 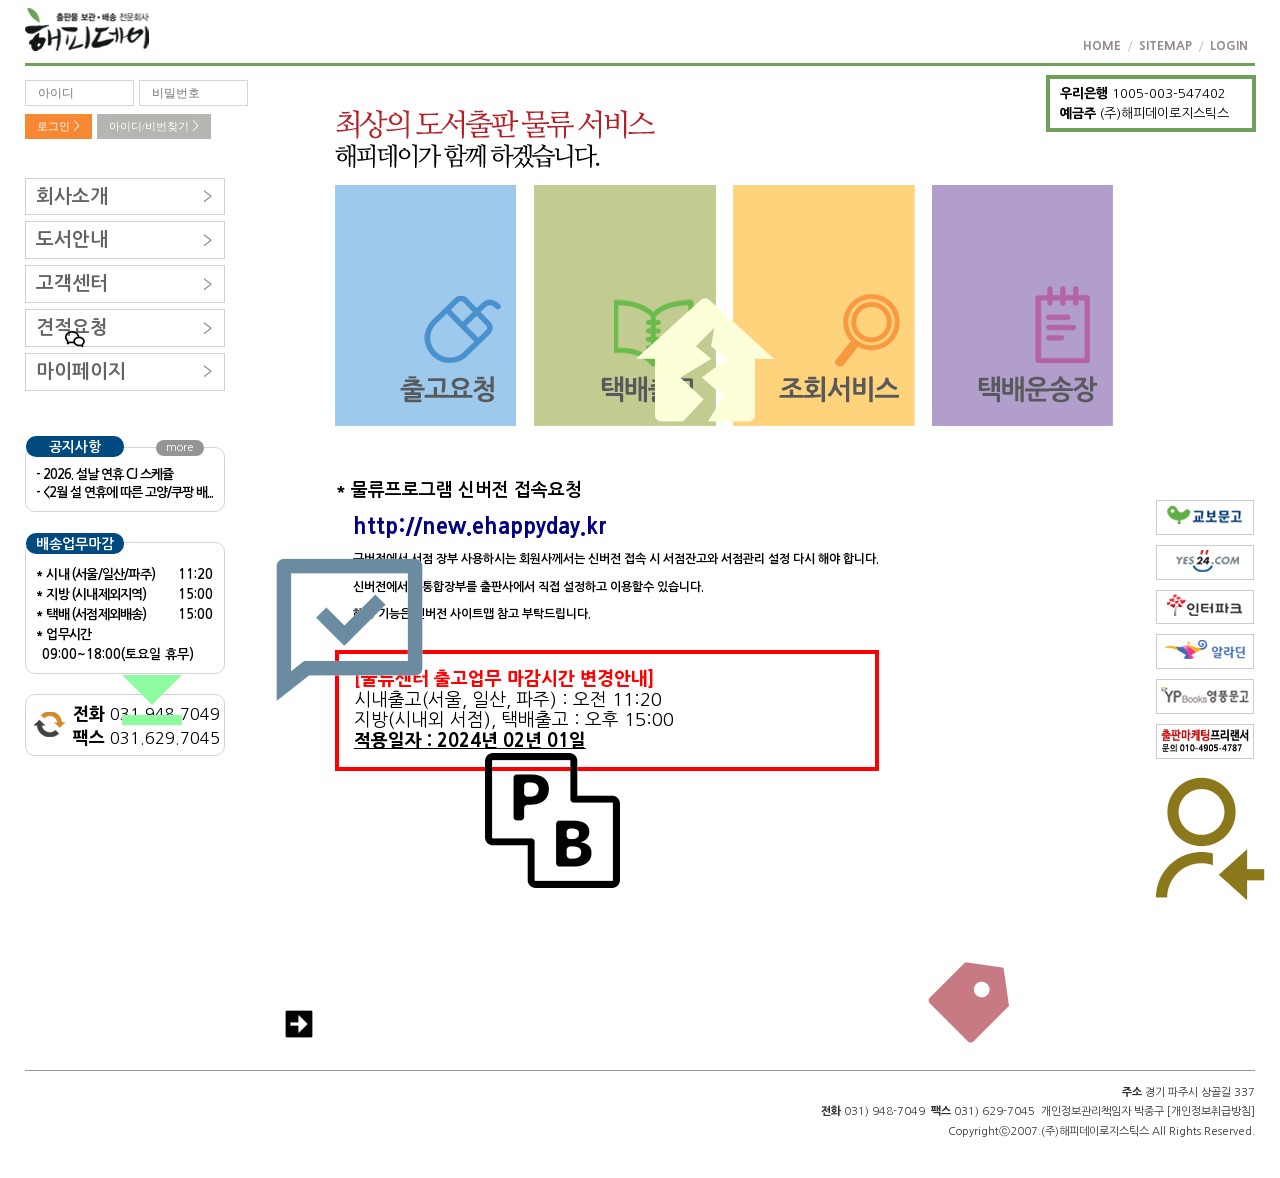 What do you see at coordinates (152, 700) in the screenshot?
I see `skip to bottom of page or list` at bounding box center [152, 700].